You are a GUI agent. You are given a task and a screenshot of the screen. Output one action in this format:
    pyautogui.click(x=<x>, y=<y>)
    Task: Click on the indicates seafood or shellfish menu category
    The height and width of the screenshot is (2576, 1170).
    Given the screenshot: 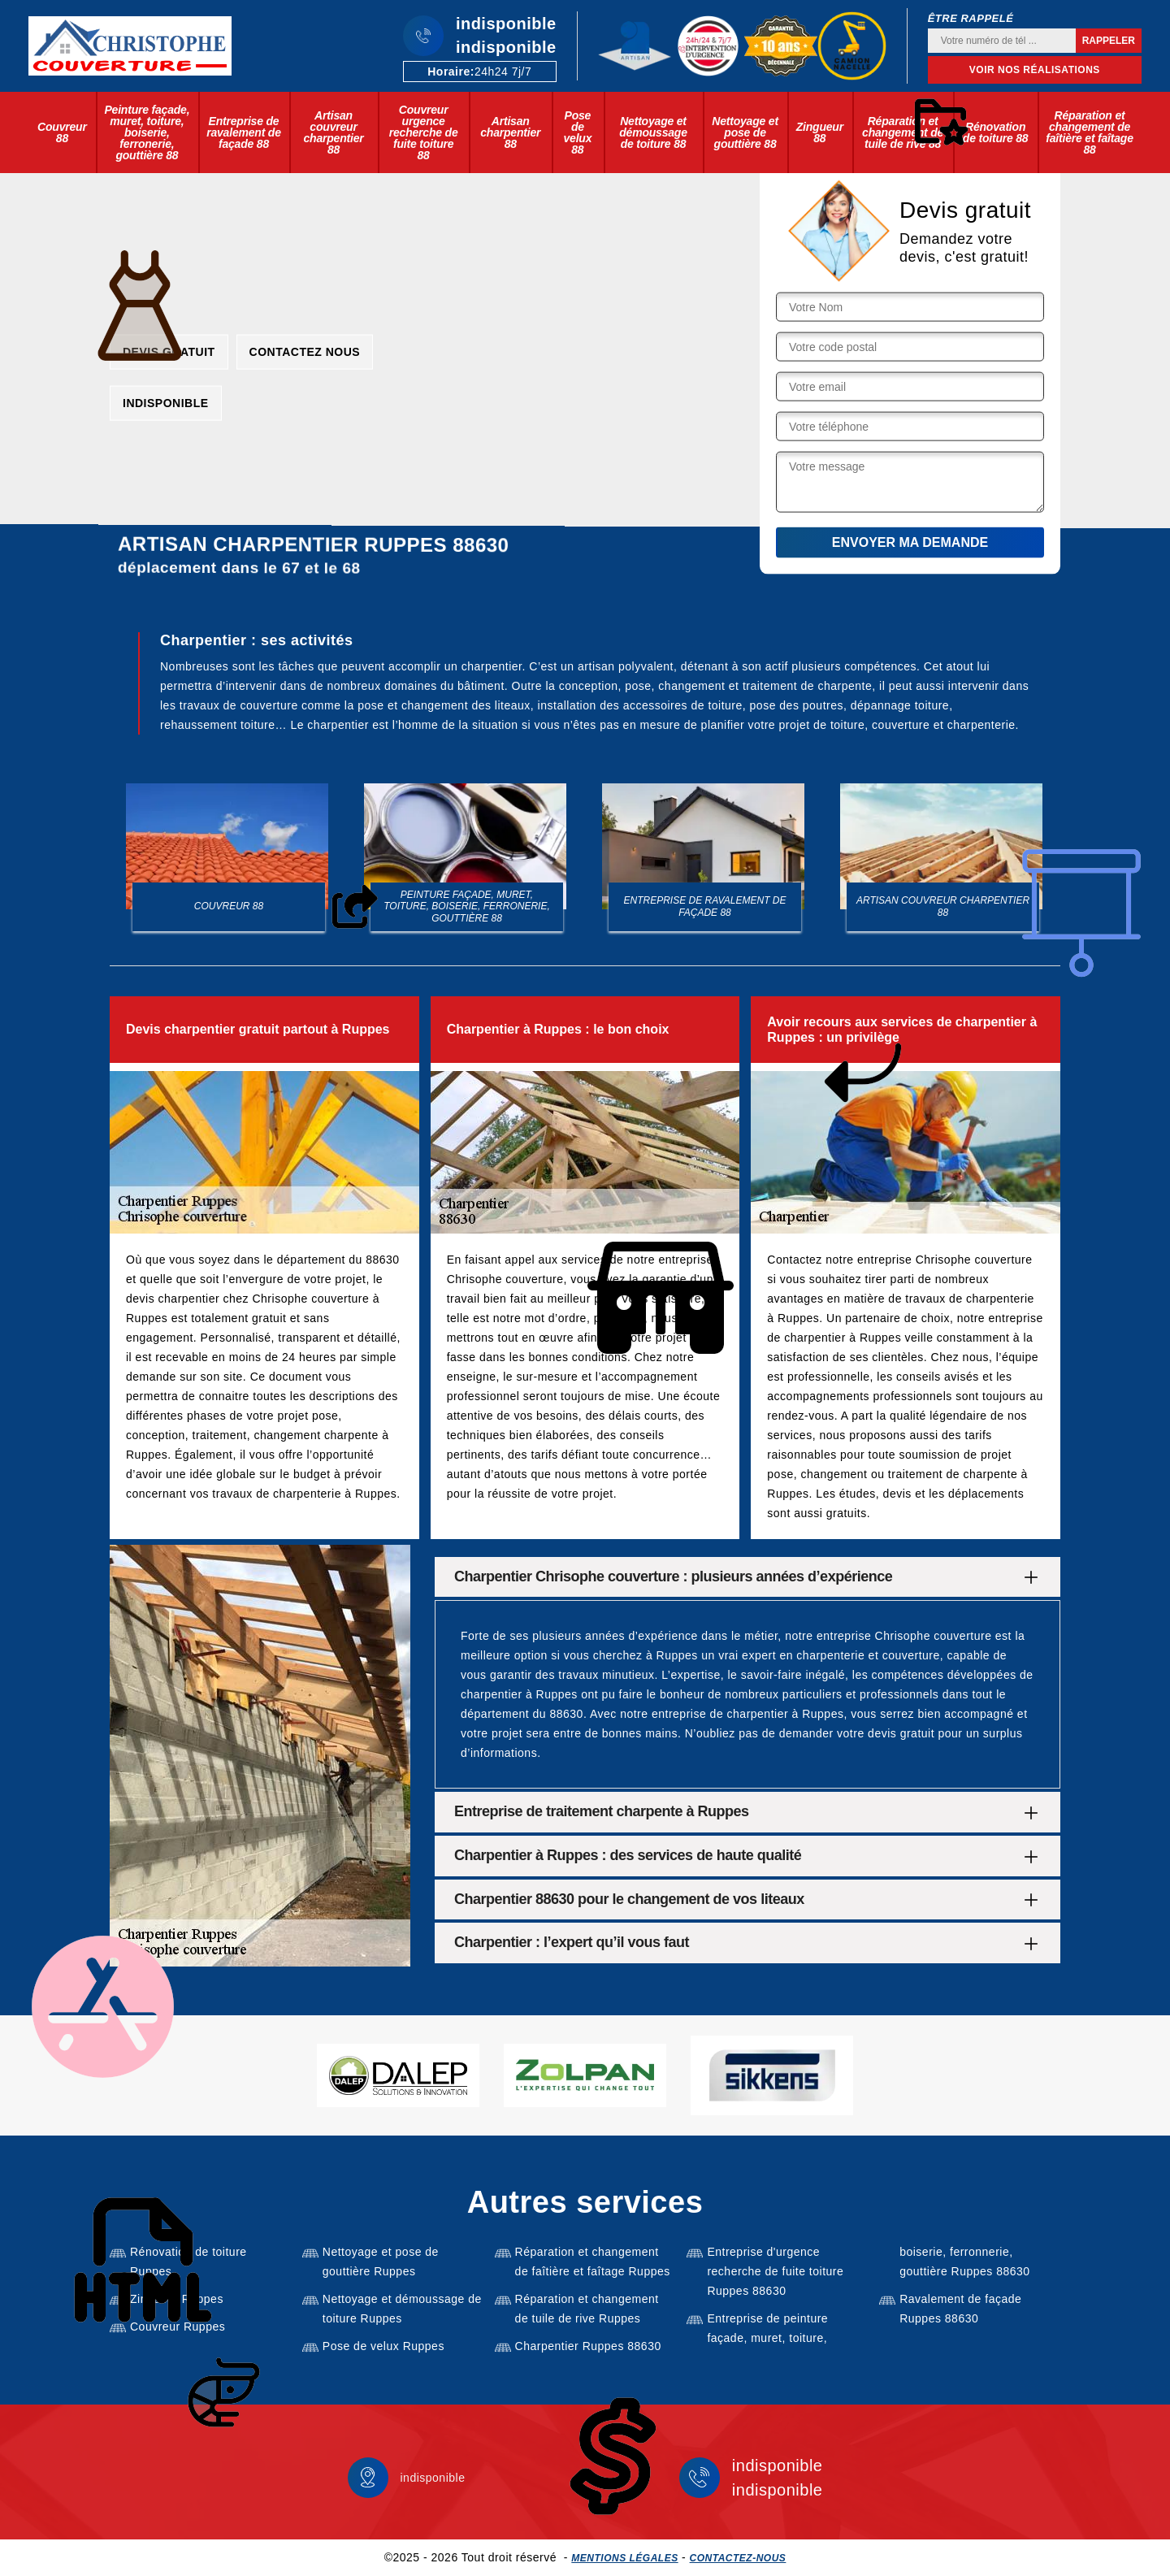 What is the action you would take?
    pyautogui.click(x=223, y=2393)
    